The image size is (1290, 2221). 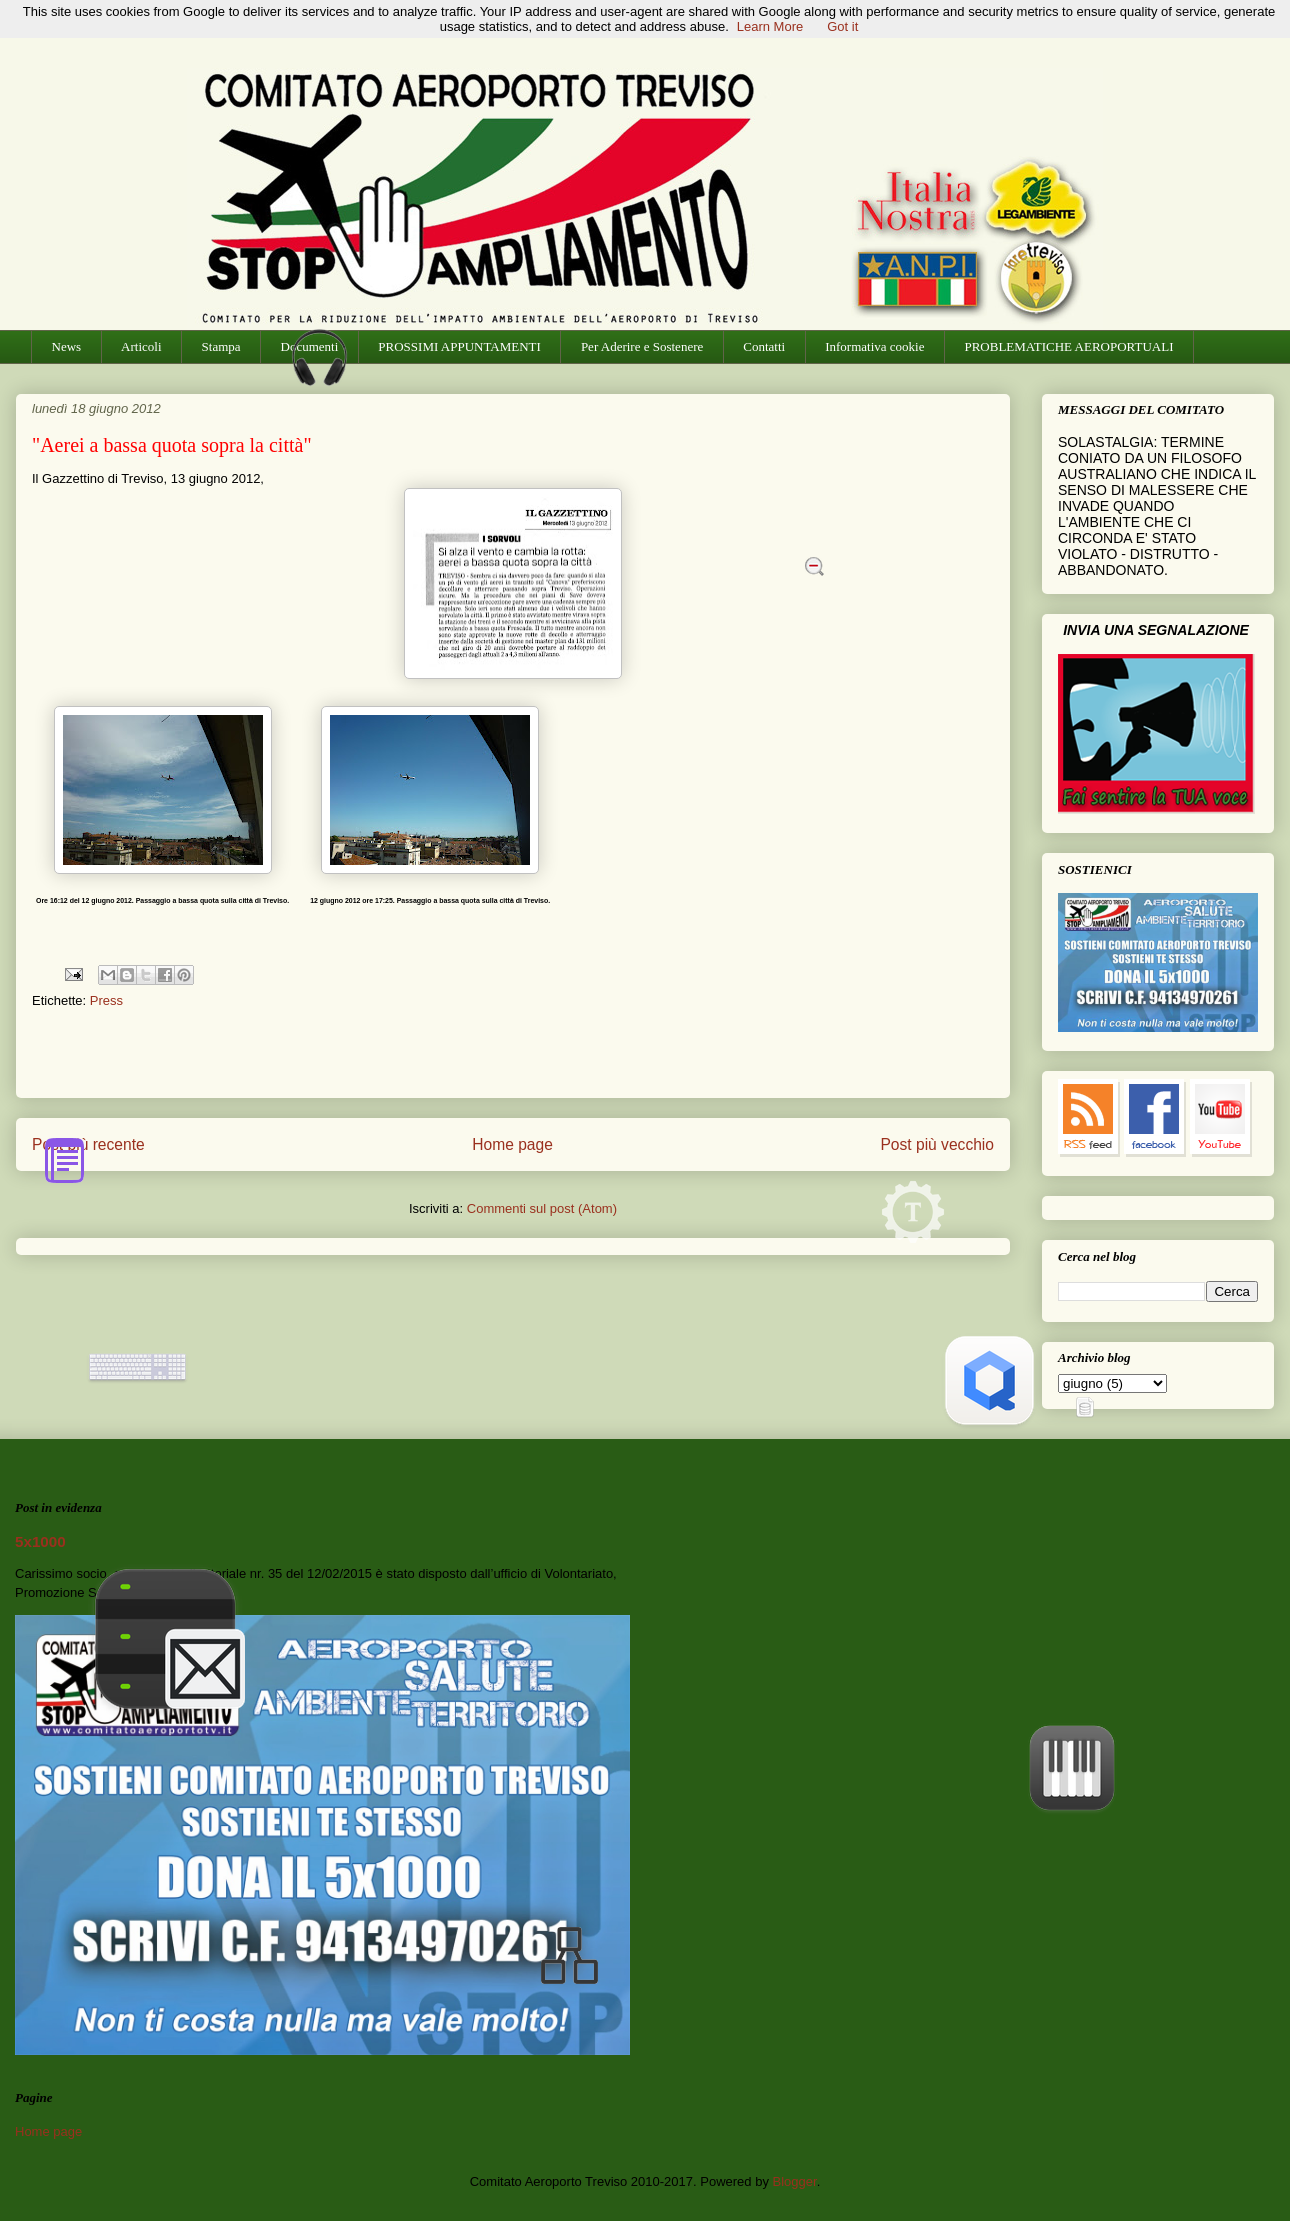 I want to click on connect bluetooth headphones, so click(x=319, y=358).